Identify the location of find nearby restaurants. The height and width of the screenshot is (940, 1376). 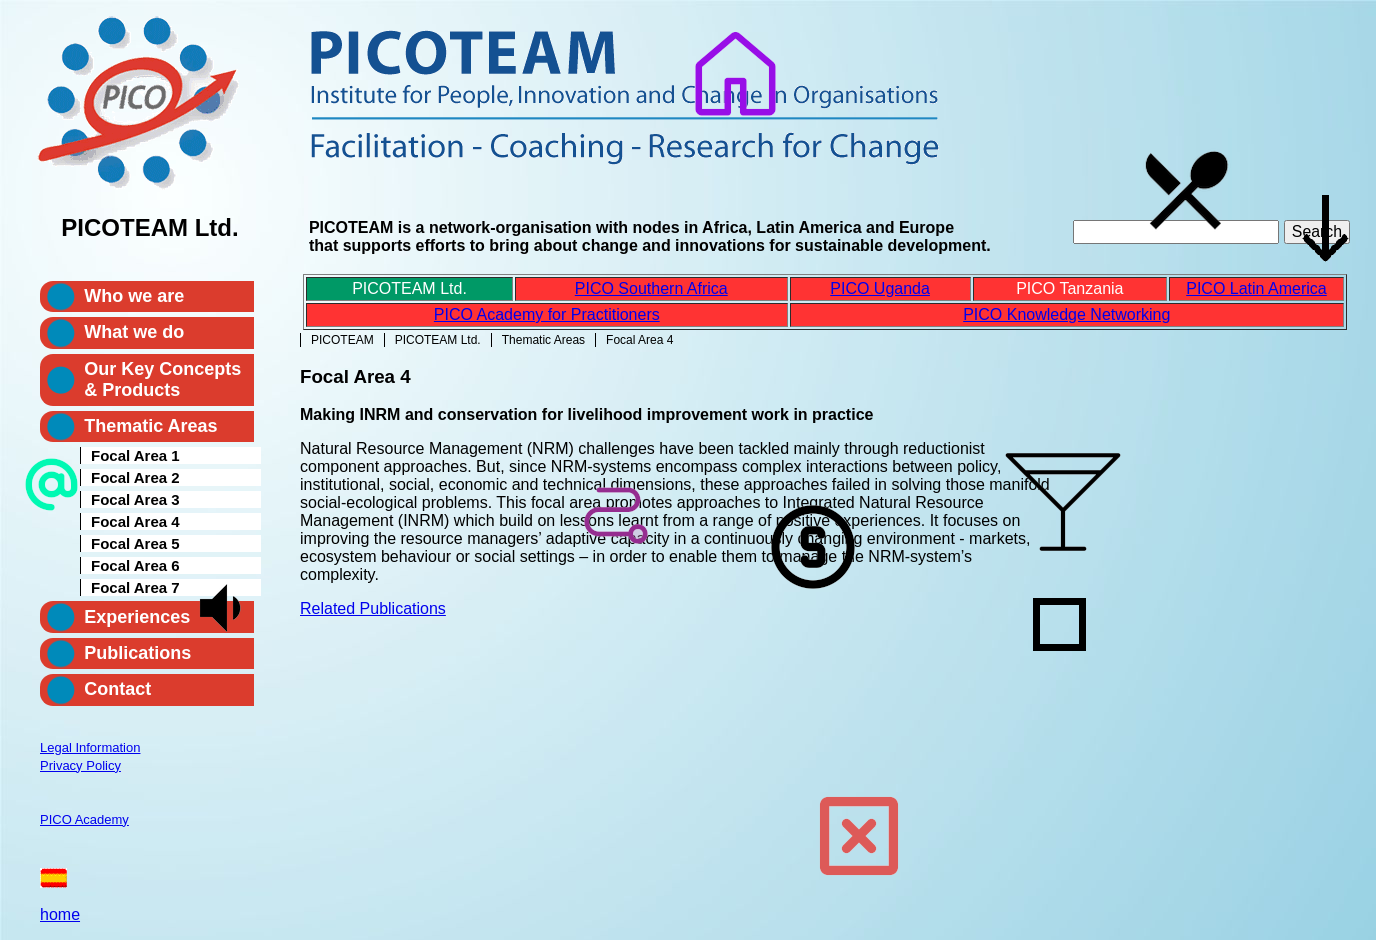
(1185, 189).